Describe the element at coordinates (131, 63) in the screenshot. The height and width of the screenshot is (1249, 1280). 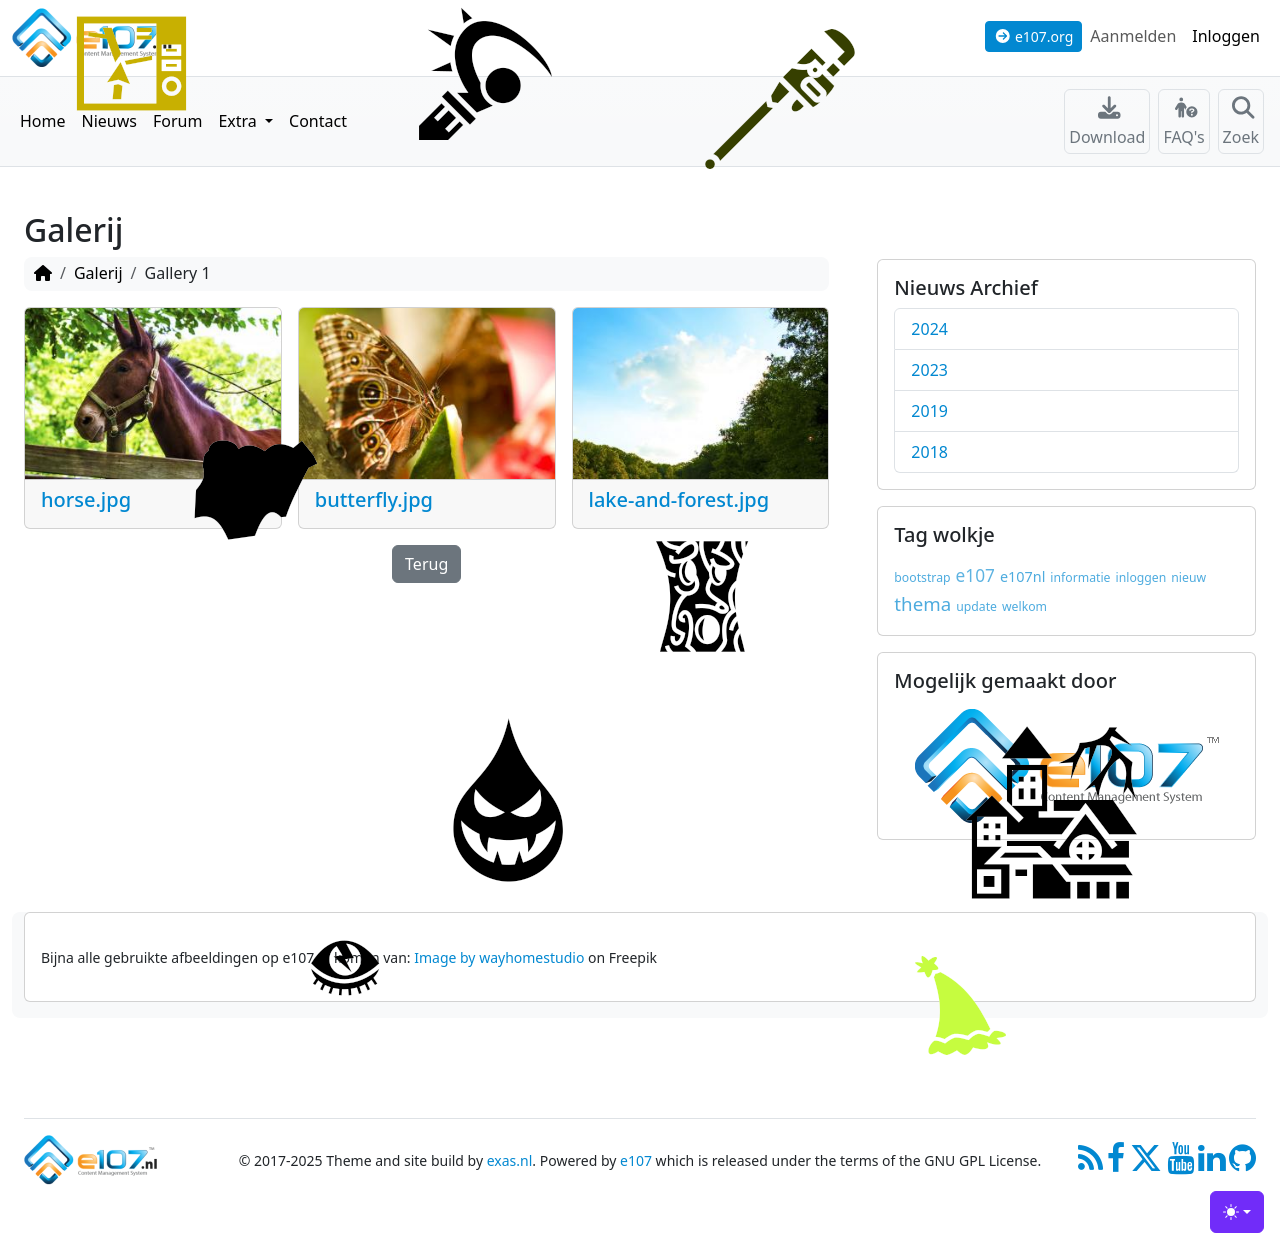
I see `access GPS navigation or location tracking` at that location.